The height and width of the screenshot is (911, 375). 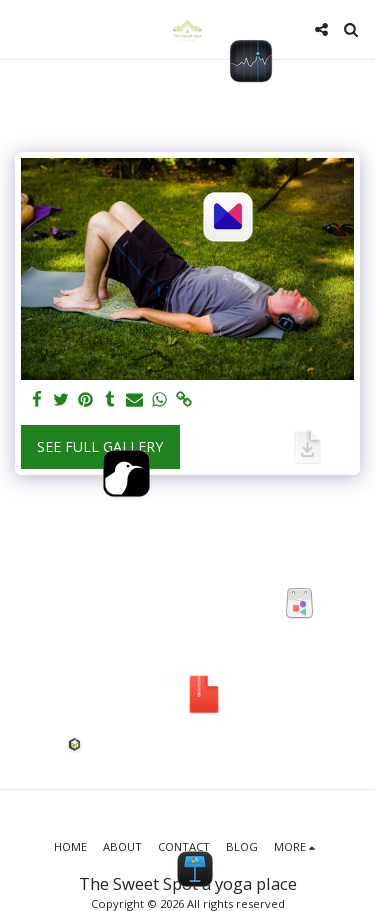 What do you see at coordinates (195, 869) in the screenshot?
I see `open keynote to create or edit presentations` at bounding box center [195, 869].